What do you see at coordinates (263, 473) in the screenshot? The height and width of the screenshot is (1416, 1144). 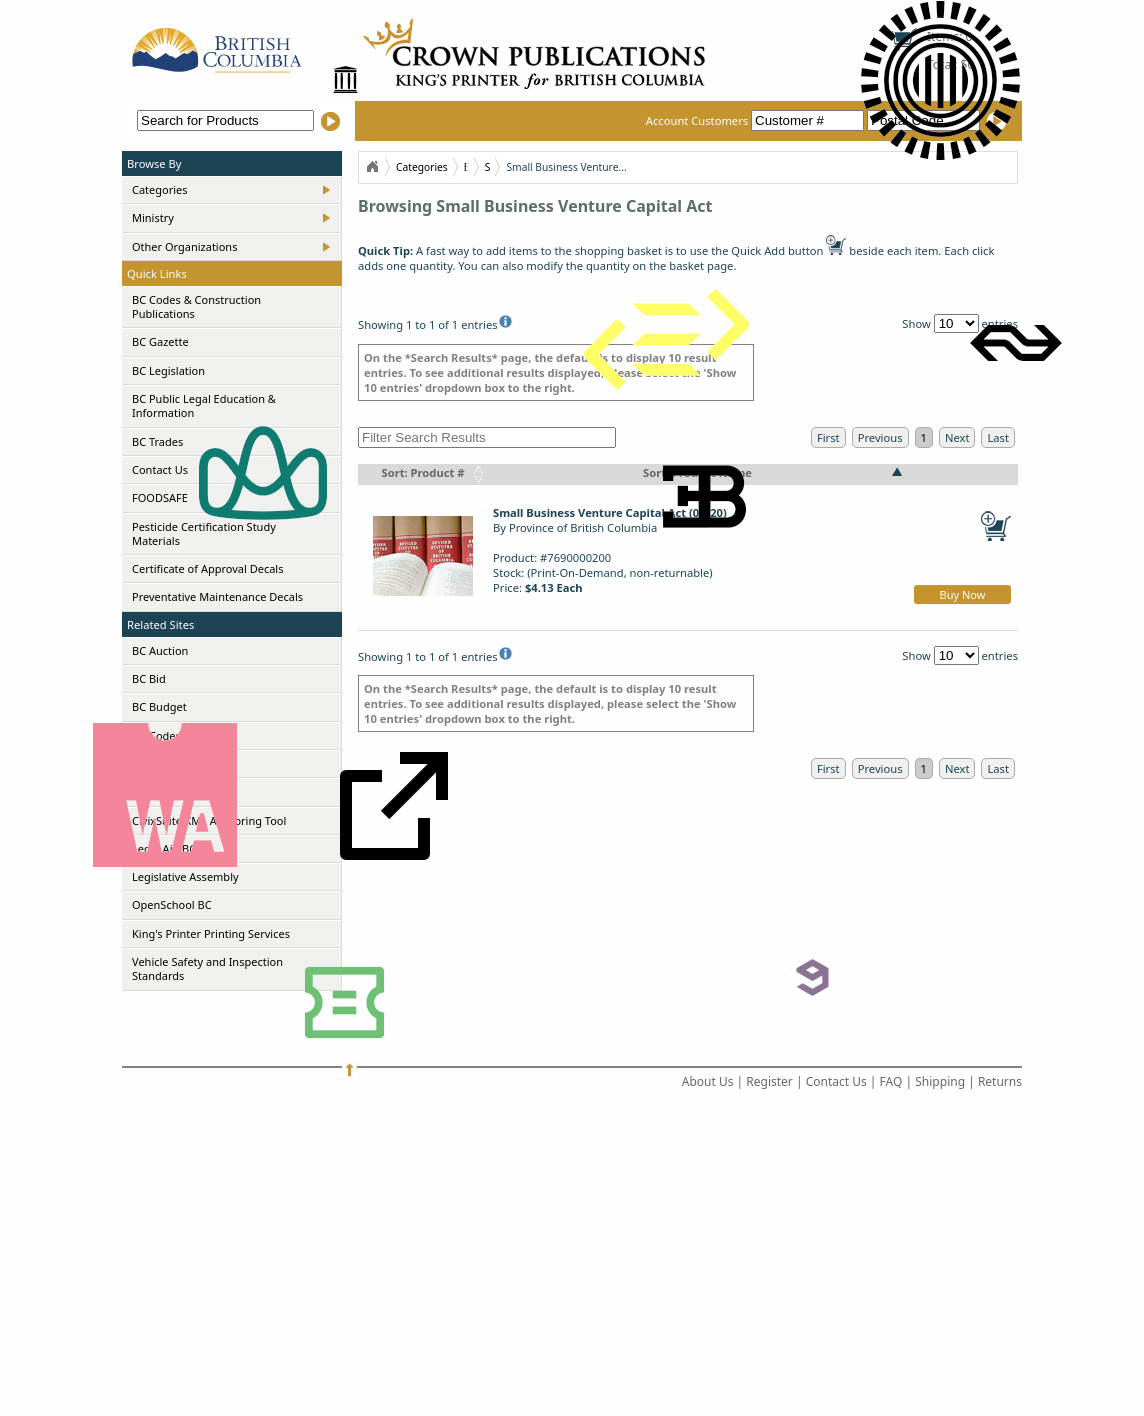 I see `AppSignal logo` at bounding box center [263, 473].